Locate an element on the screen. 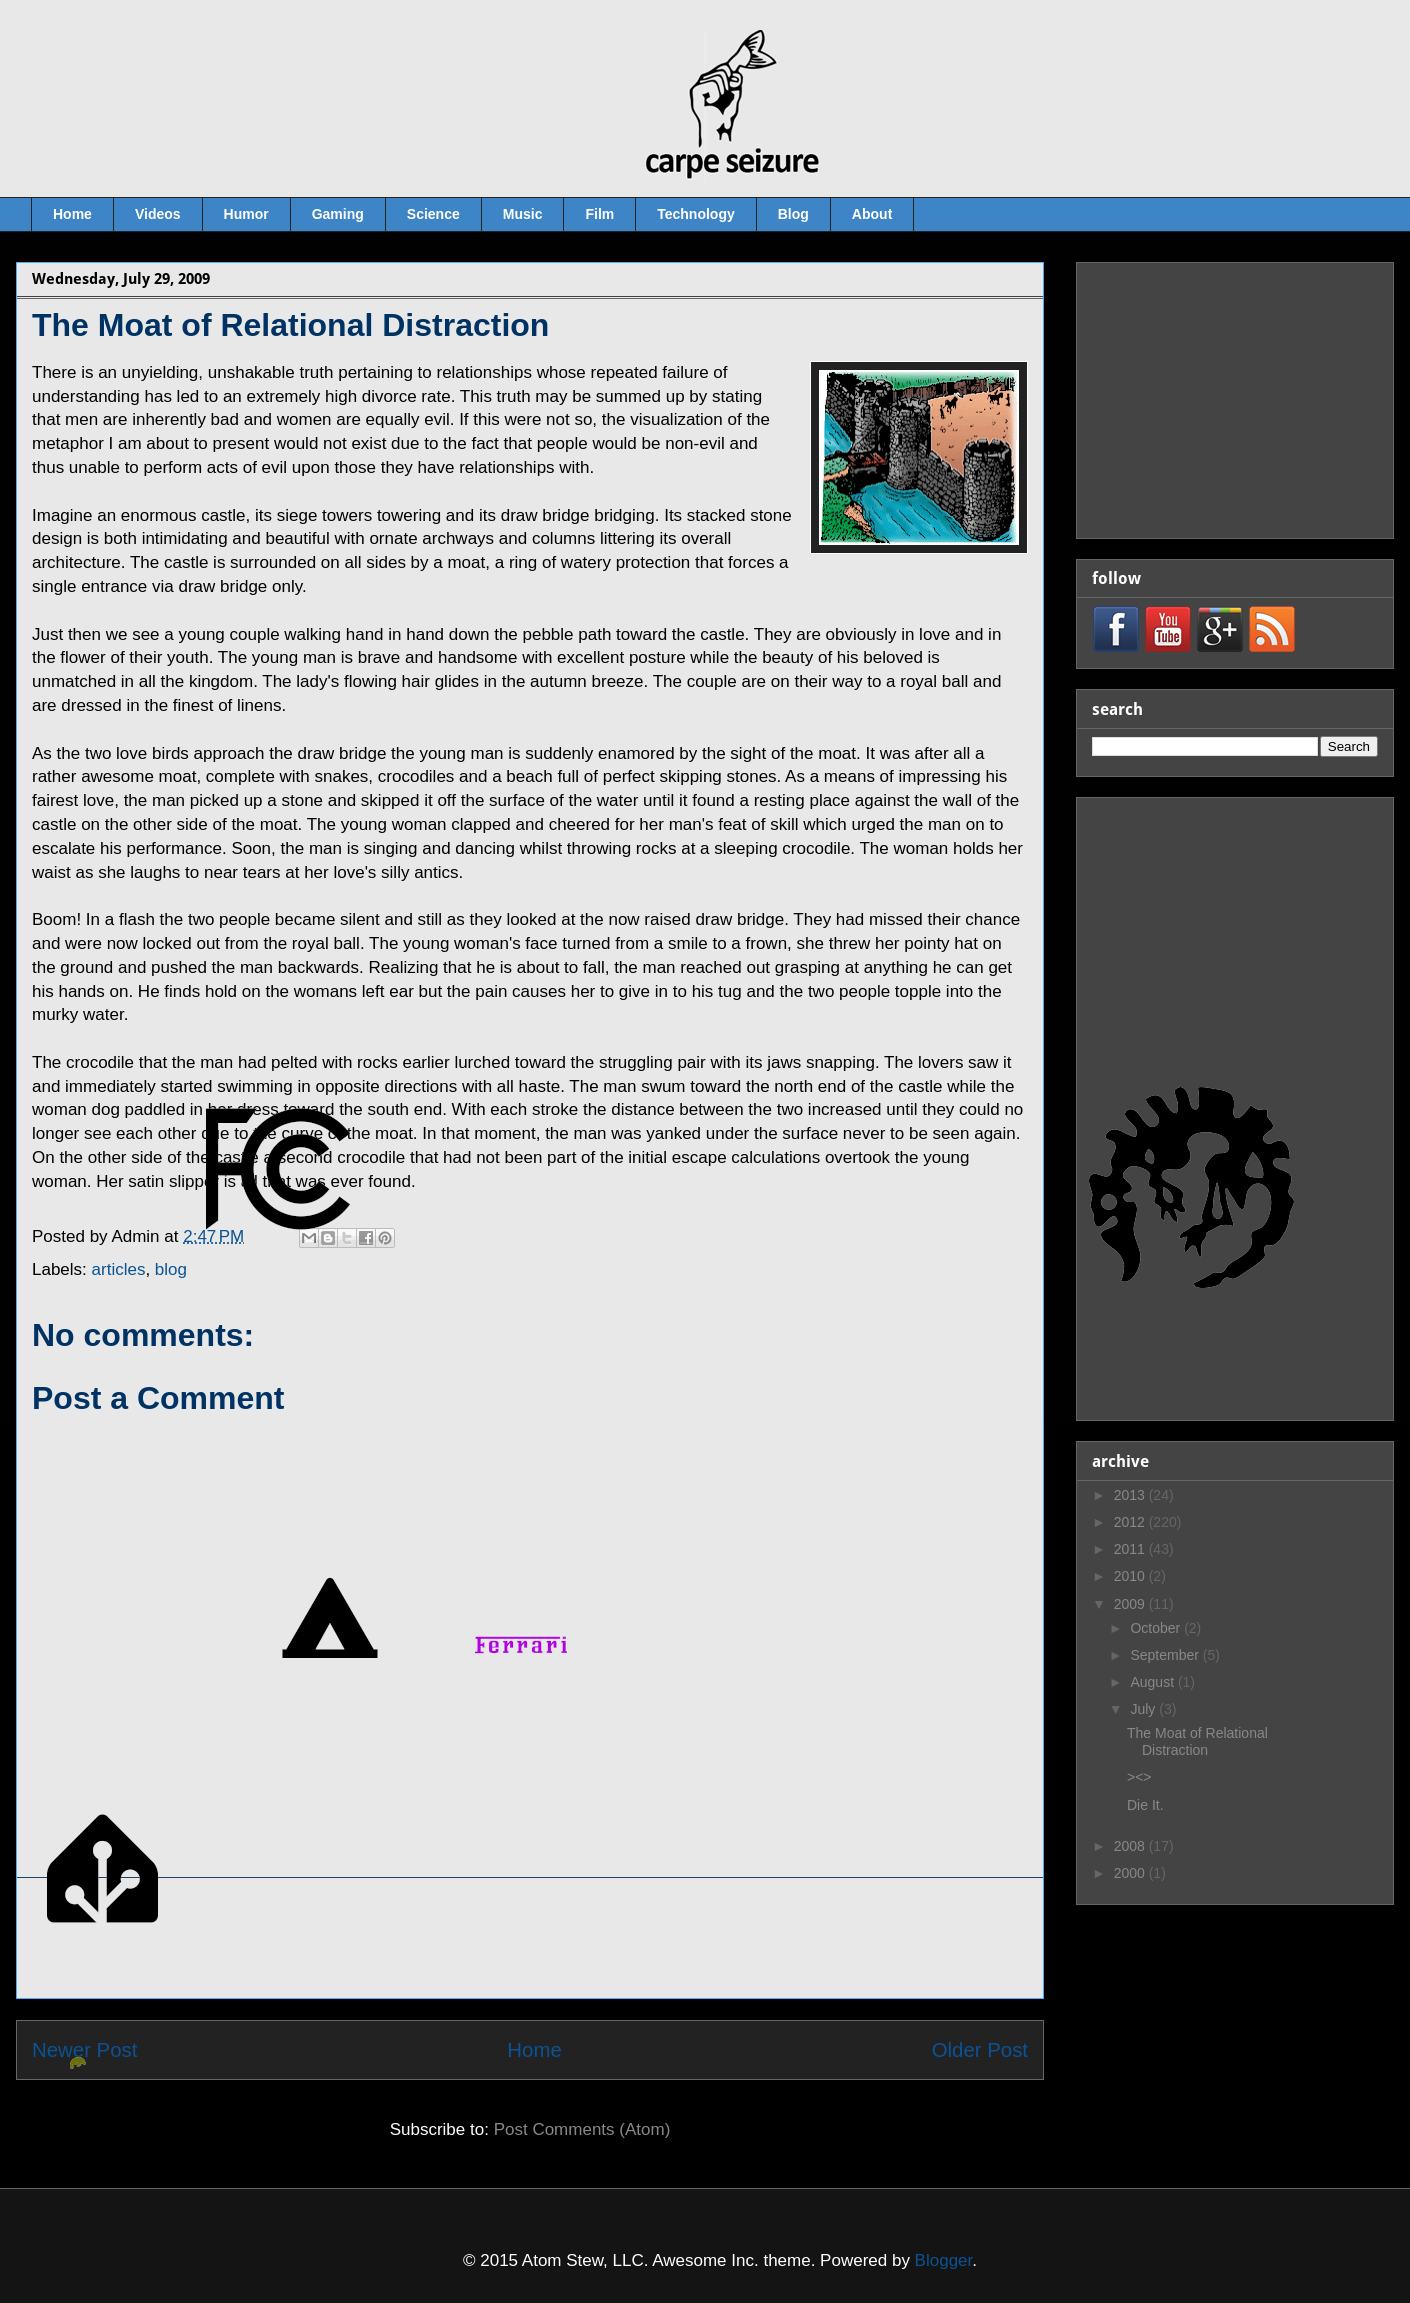 This screenshot has width=1410, height=2303. paradox interactive company logo is located at coordinates (1191, 1187).